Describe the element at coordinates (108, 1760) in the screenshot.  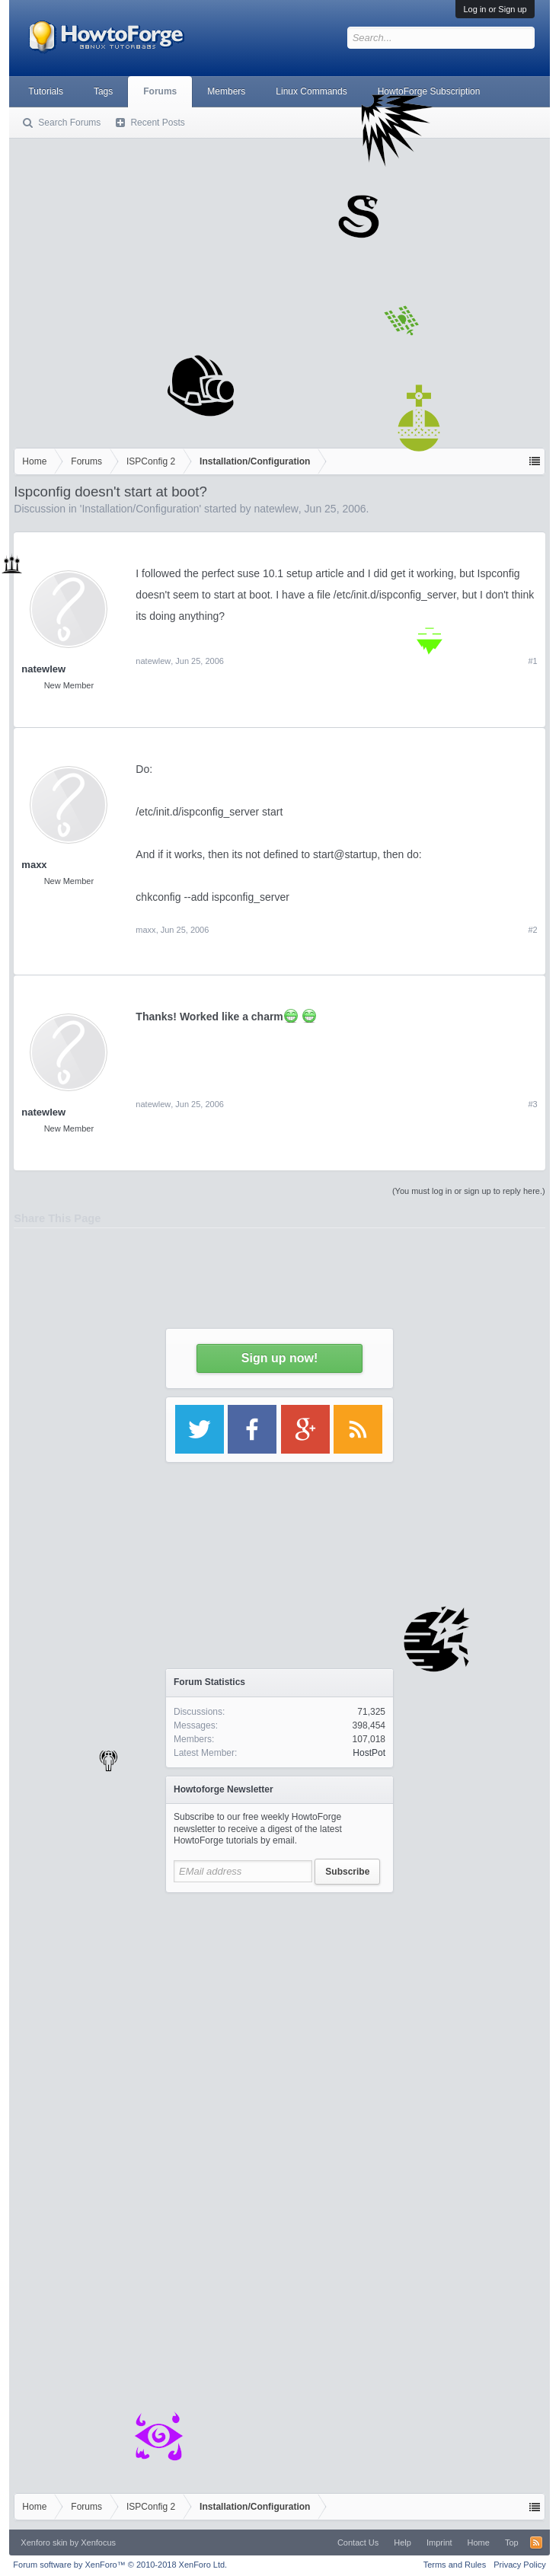
I see `indicates enhanced awareness or heightened perception state` at that location.